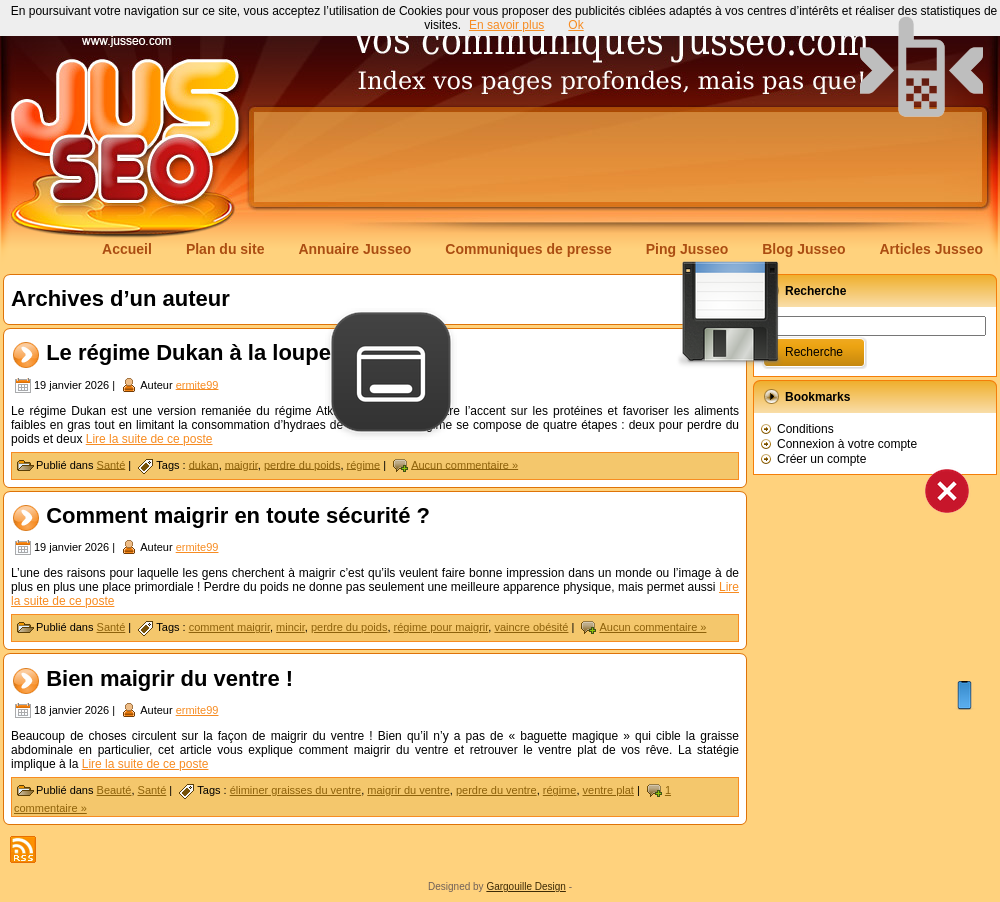  Describe the element at coordinates (921, 70) in the screenshot. I see `indicates active cellular network connection` at that location.